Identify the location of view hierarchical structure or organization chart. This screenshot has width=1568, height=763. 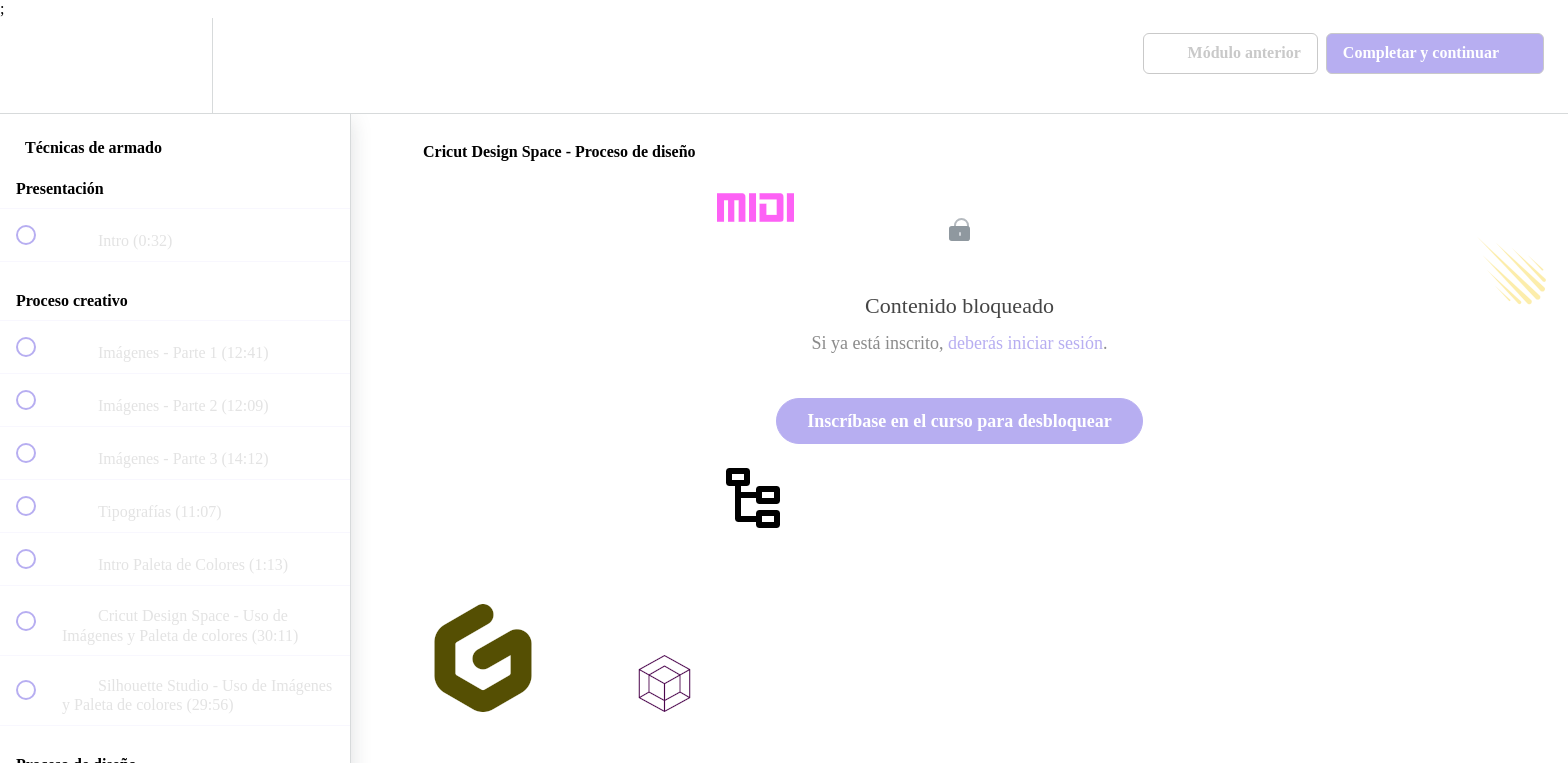
(753, 498).